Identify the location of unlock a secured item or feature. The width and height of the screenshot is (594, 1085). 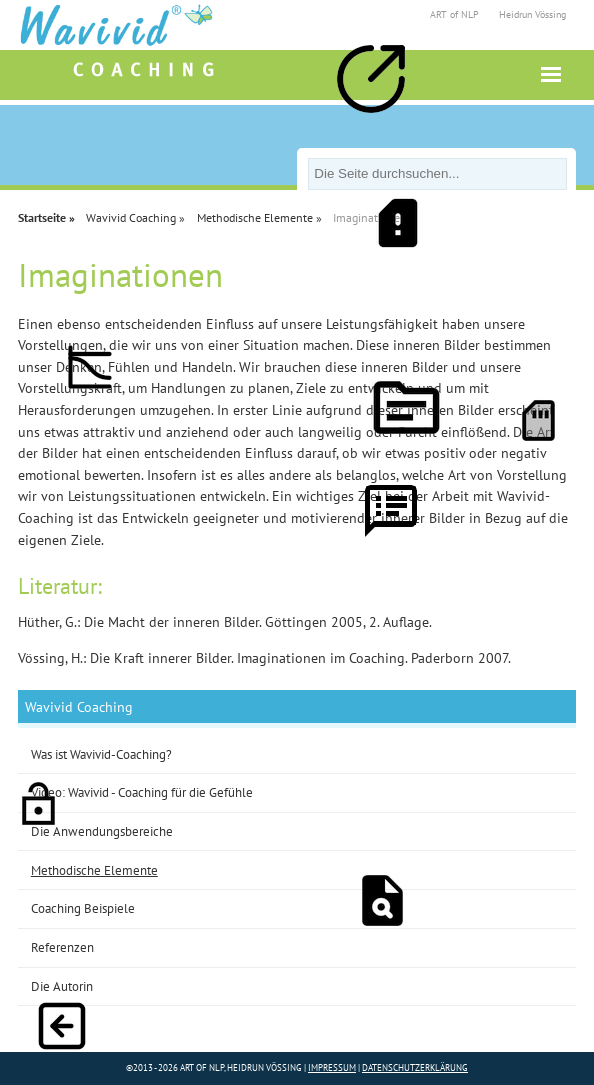
(38, 804).